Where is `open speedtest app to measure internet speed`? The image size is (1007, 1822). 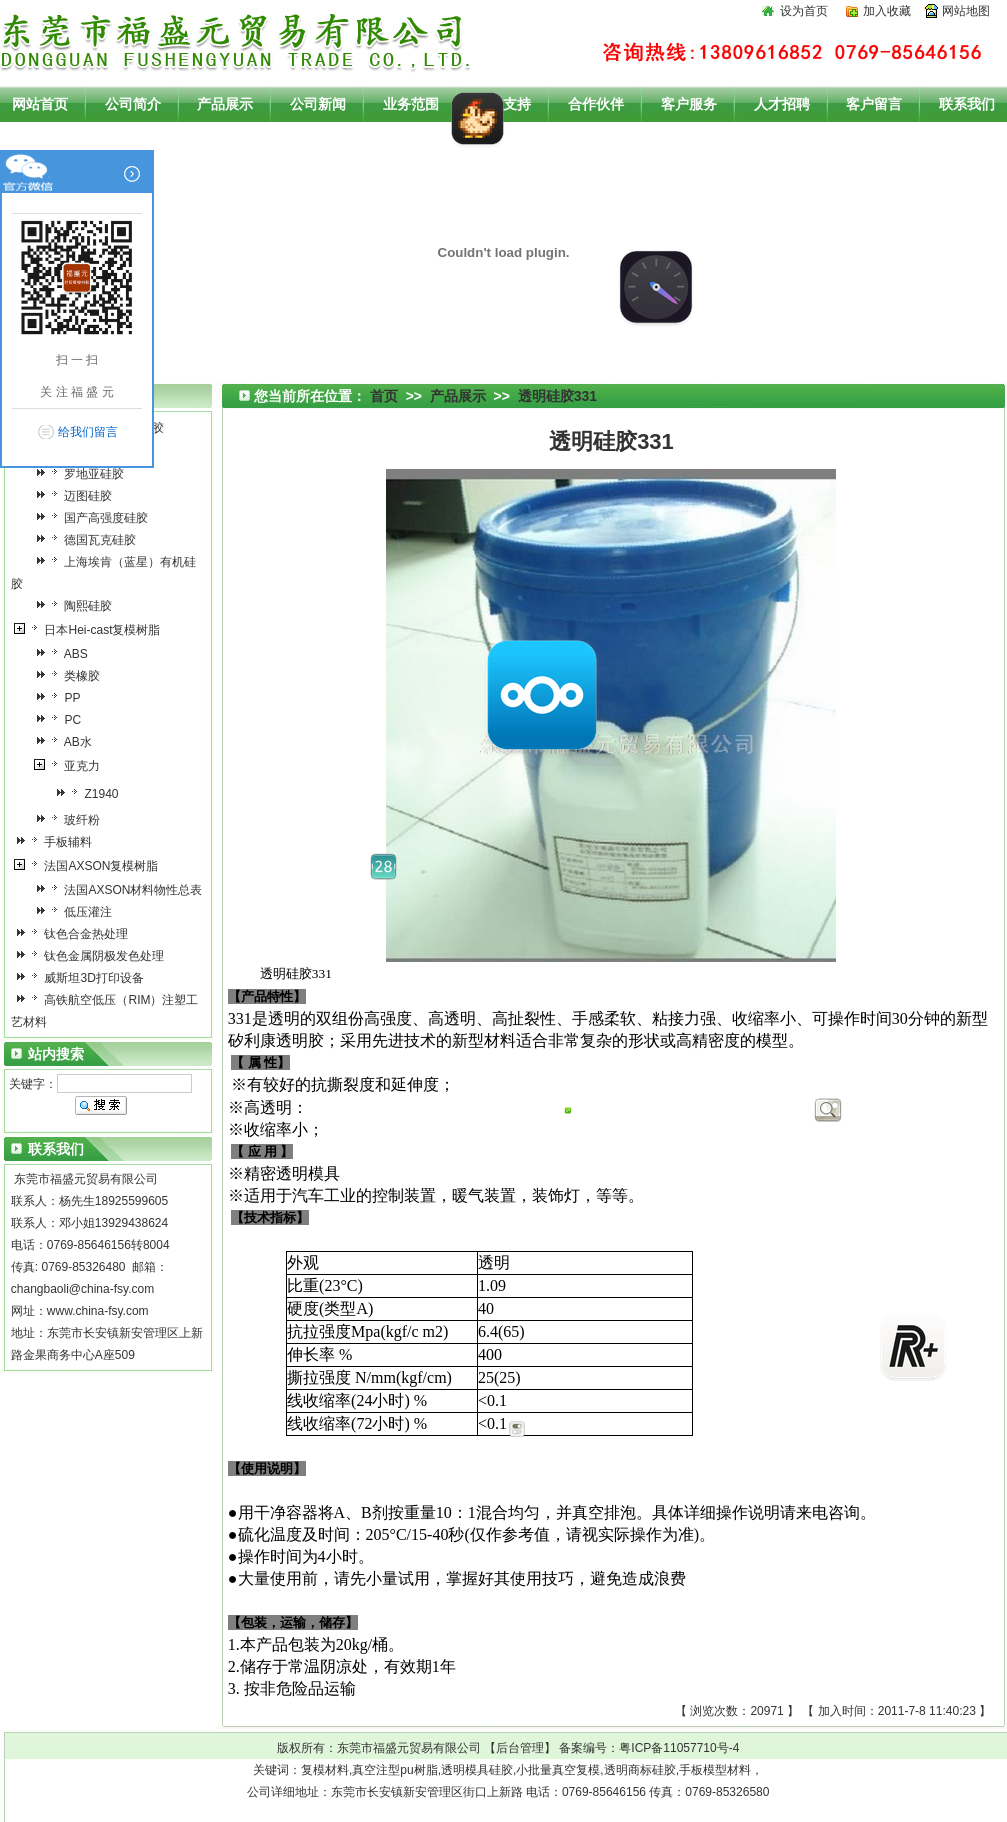
open speedtest app to measure internet speed is located at coordinates (656, 287).